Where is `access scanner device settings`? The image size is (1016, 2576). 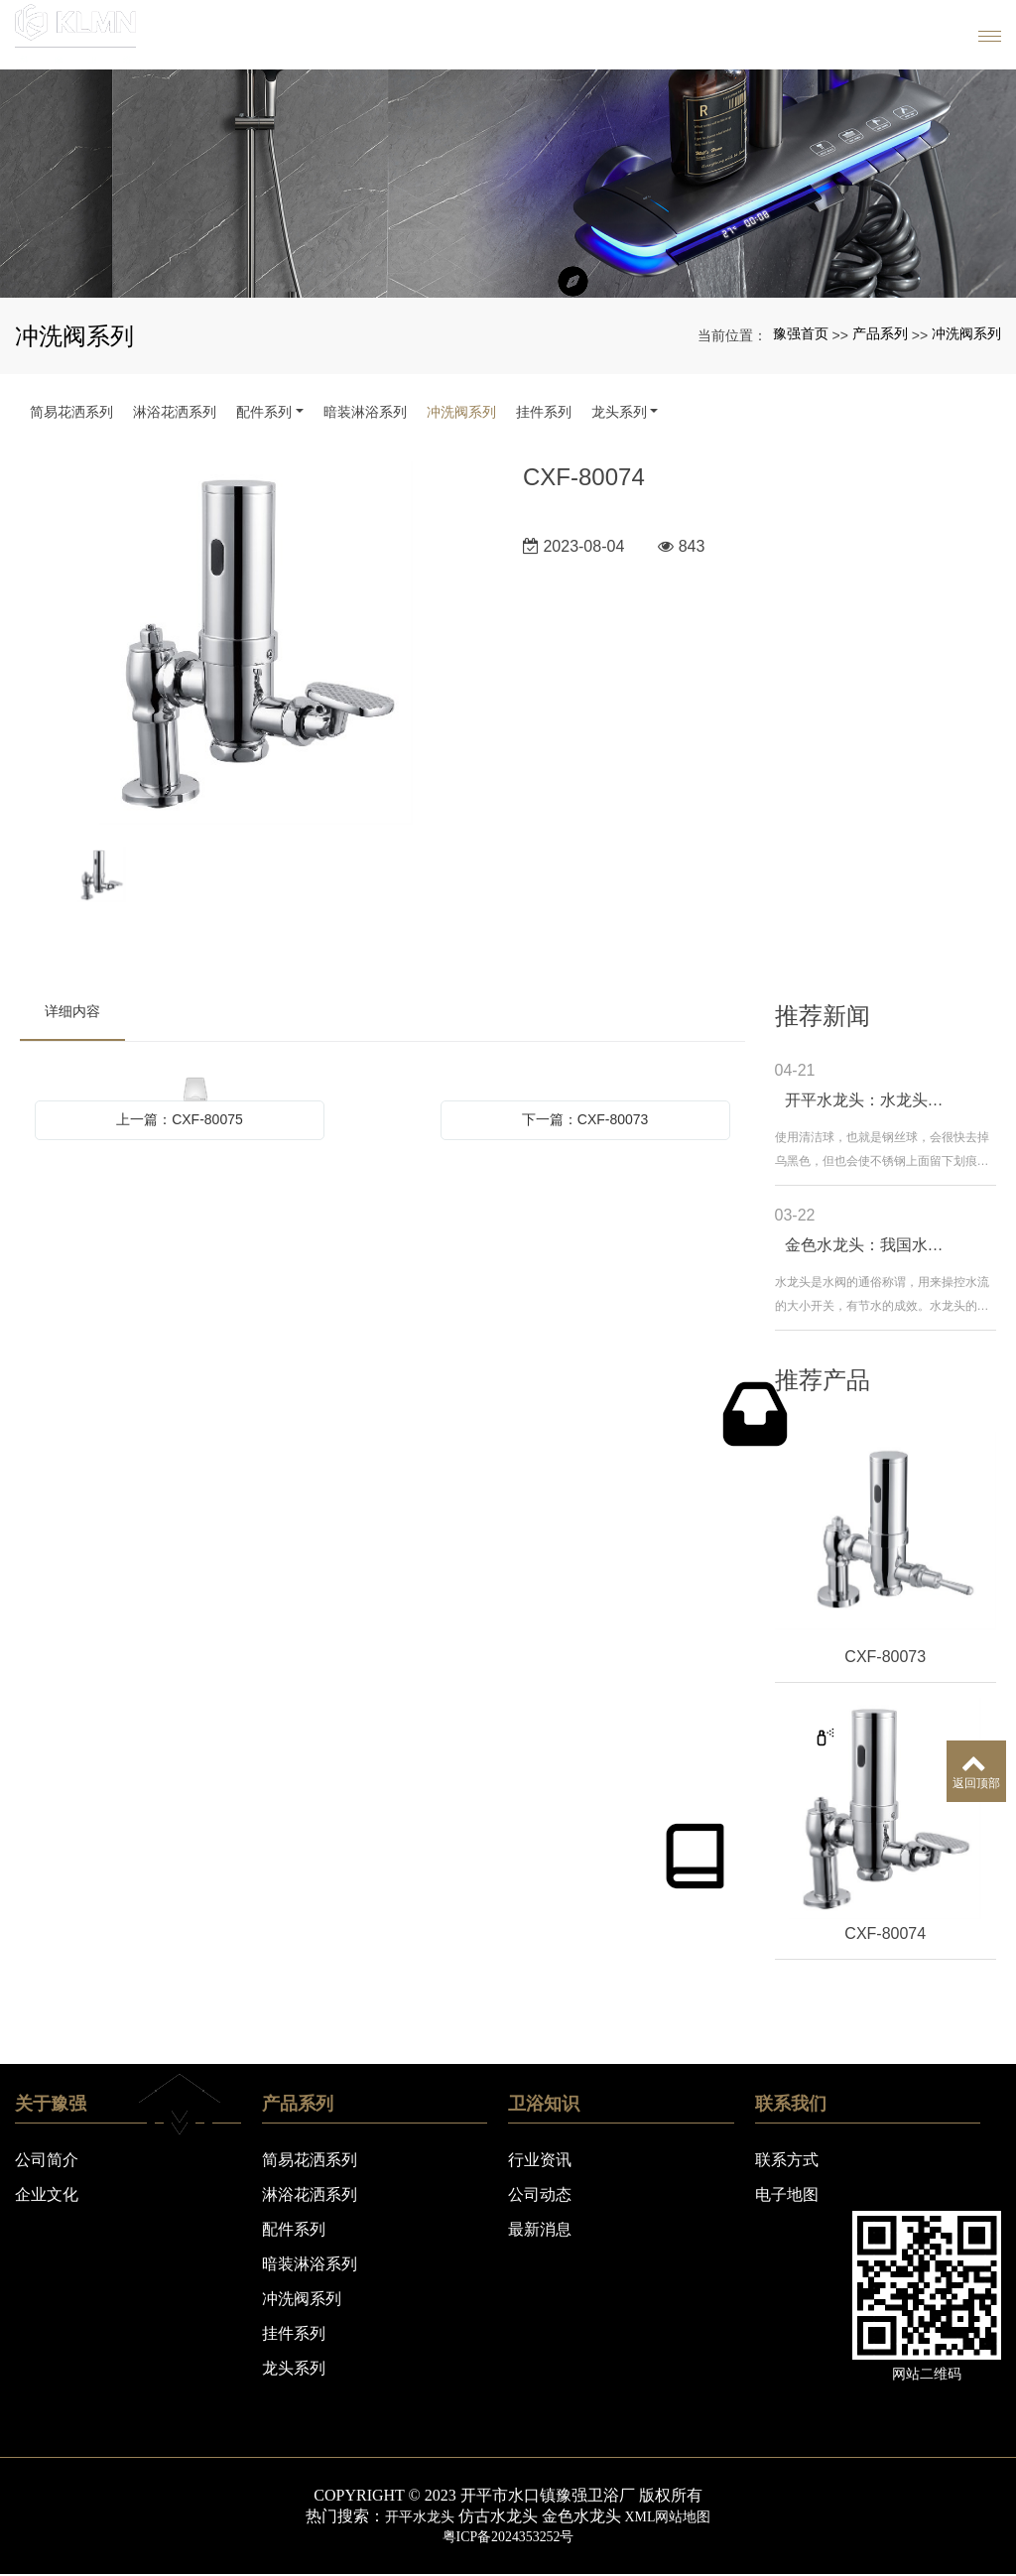
access scanner device settings is located at coordinates (195, 1090).